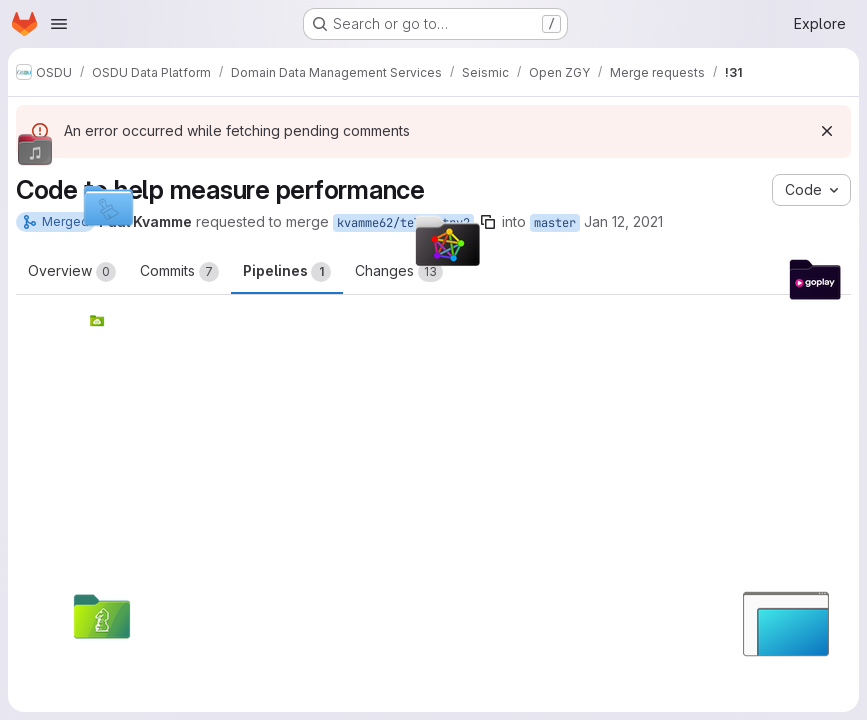 The width and height of the screenshot is (867, 720). Describe the element at coordinates (786, 624) in the screenshot. I see `open desktop view` at that location.